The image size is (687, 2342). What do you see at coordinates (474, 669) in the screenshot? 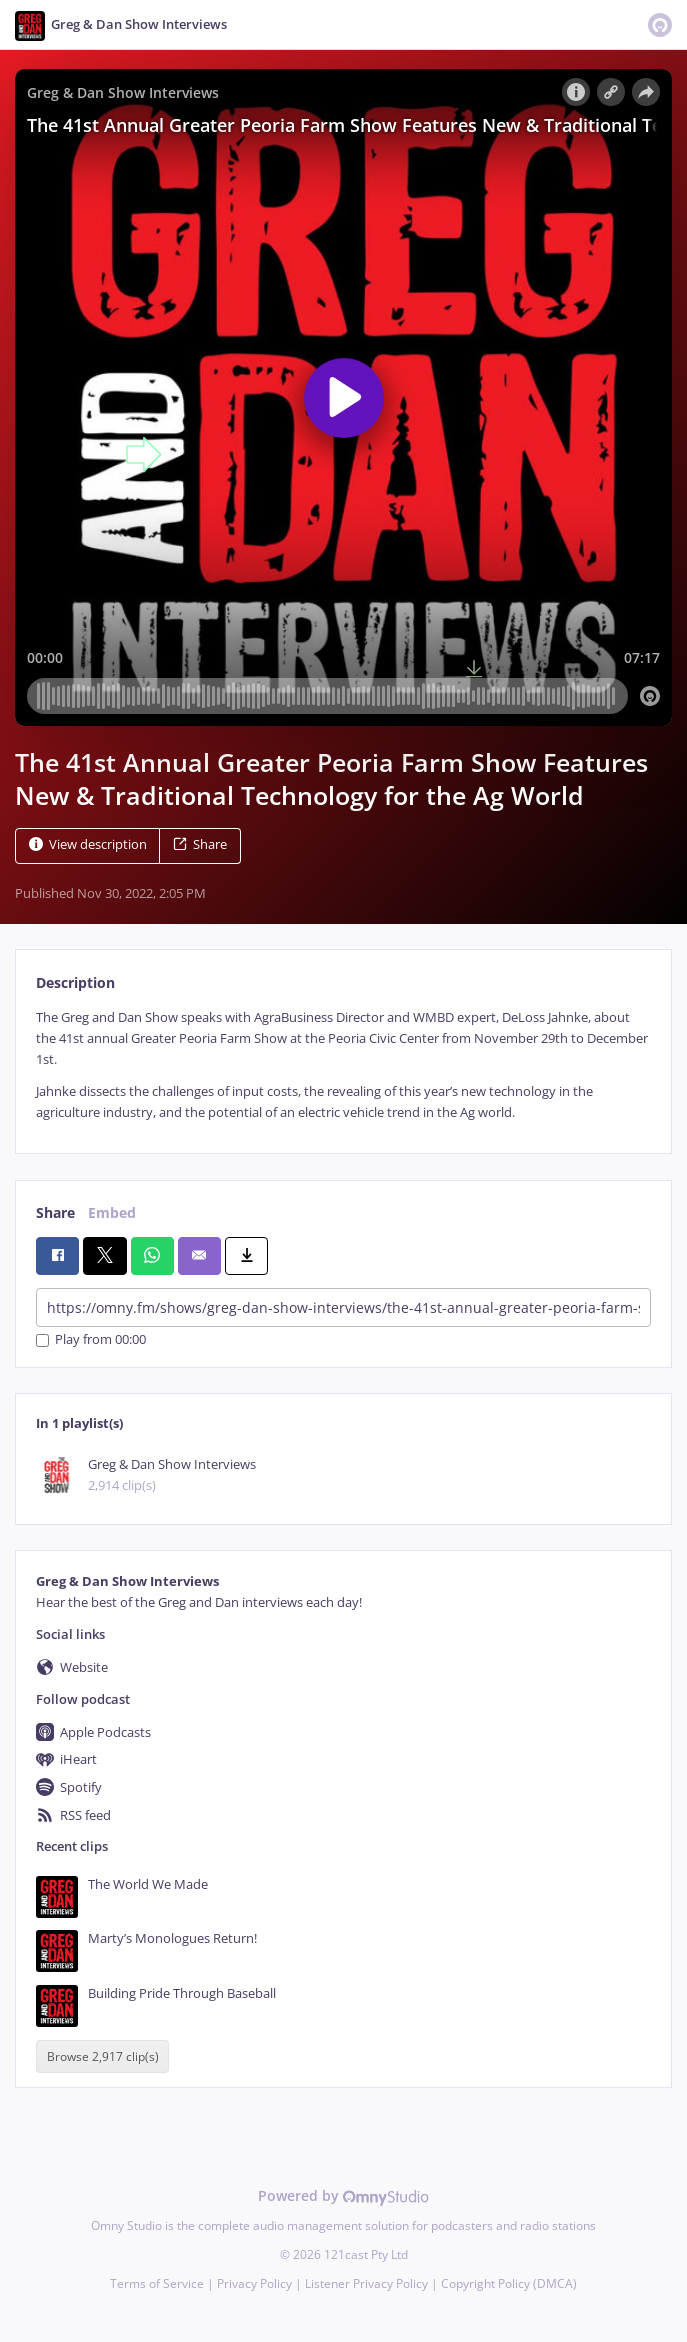
I see `download a file` at bounding box center [474, 669].